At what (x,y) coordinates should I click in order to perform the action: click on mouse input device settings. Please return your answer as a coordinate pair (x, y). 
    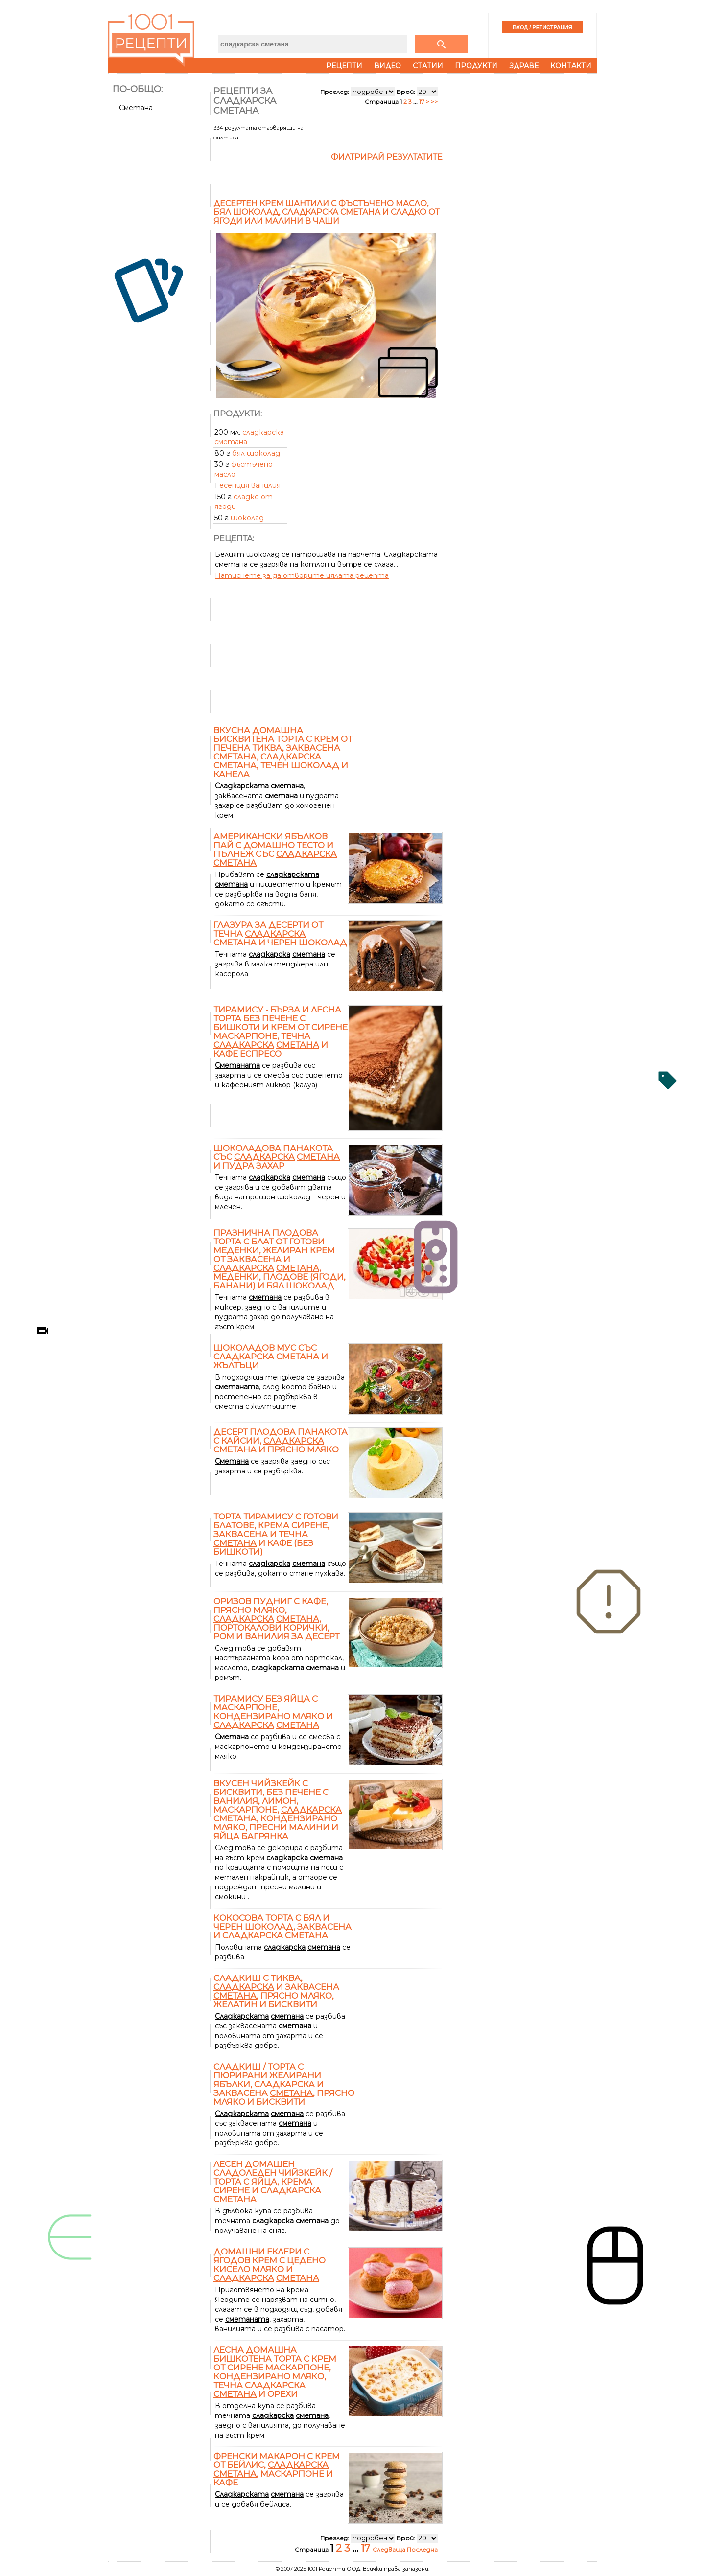
    Looking at the image, I should click on (615, 2265).